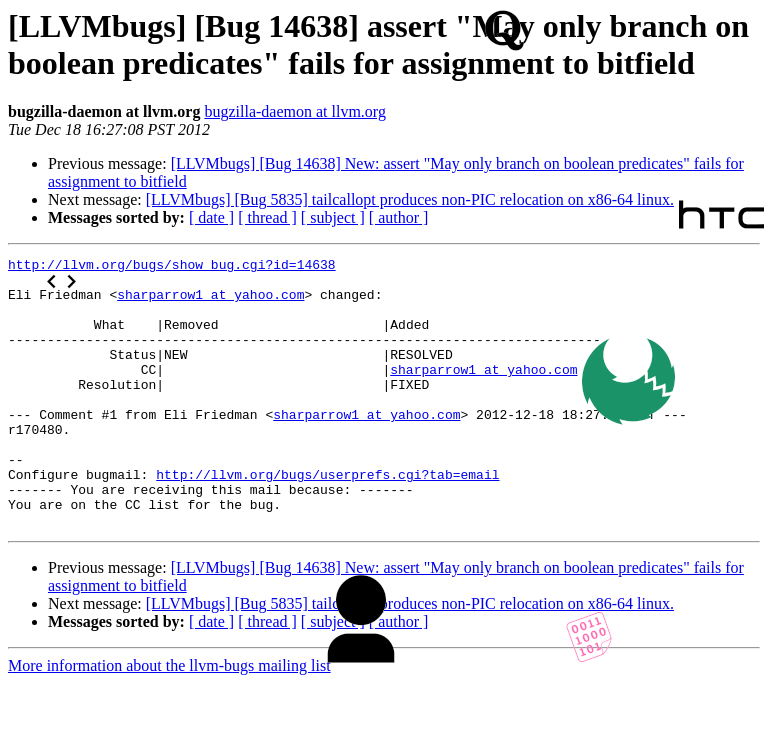 Image resolution: width=768 pixels, height=737 pixels. I want to click on view your profile, so click(361, 621).